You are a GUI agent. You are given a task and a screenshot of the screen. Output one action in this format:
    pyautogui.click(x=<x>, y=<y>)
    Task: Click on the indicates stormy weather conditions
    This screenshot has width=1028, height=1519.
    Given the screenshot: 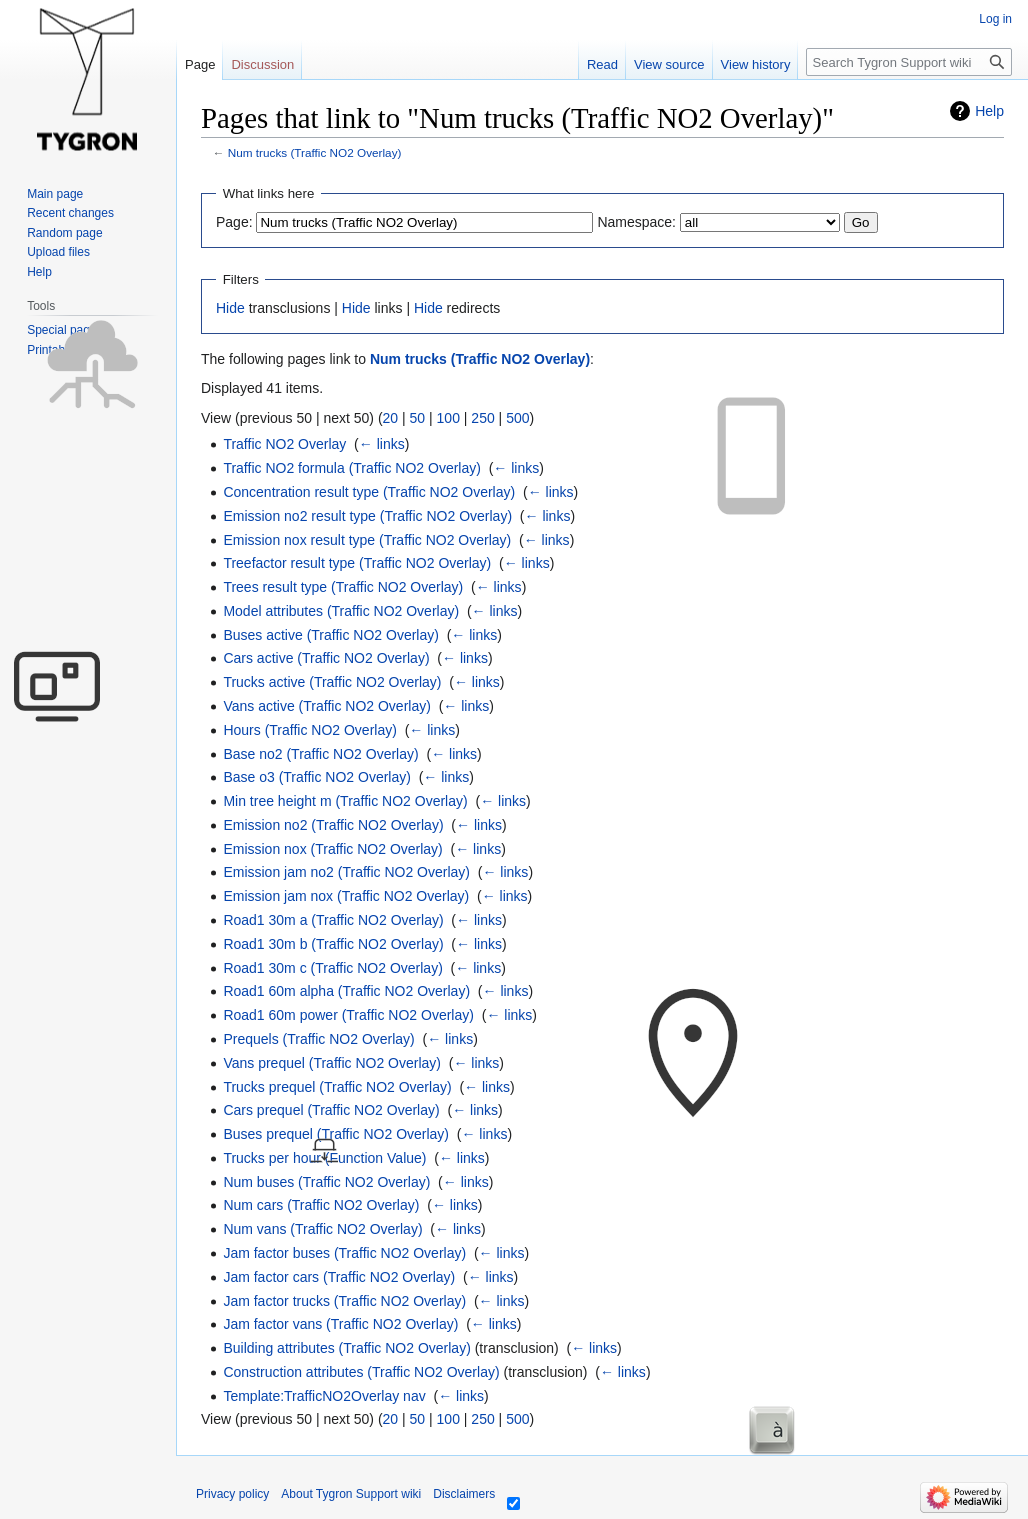 What is the action you would take?
    pyautogui.click(x=92, y=365)
    